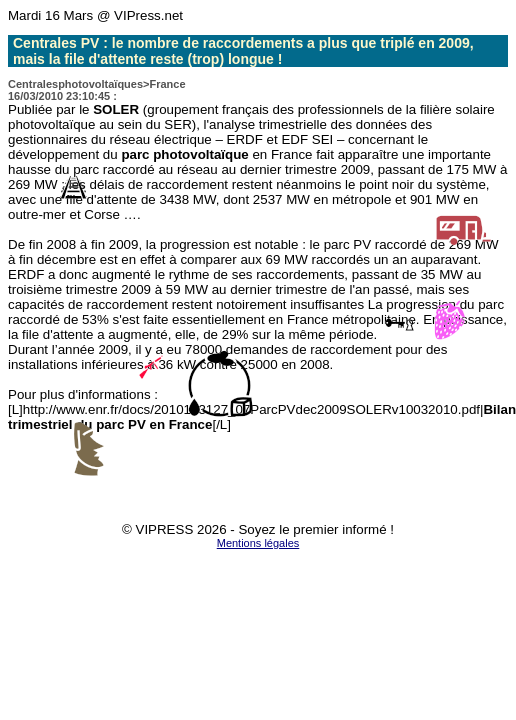 The height and width of the screenshot is (720, 516). What do you see at coordinates (463, 230) in the screenshot?
I see `select caravan or RV vehicle type` at bounding box center [463, 230].